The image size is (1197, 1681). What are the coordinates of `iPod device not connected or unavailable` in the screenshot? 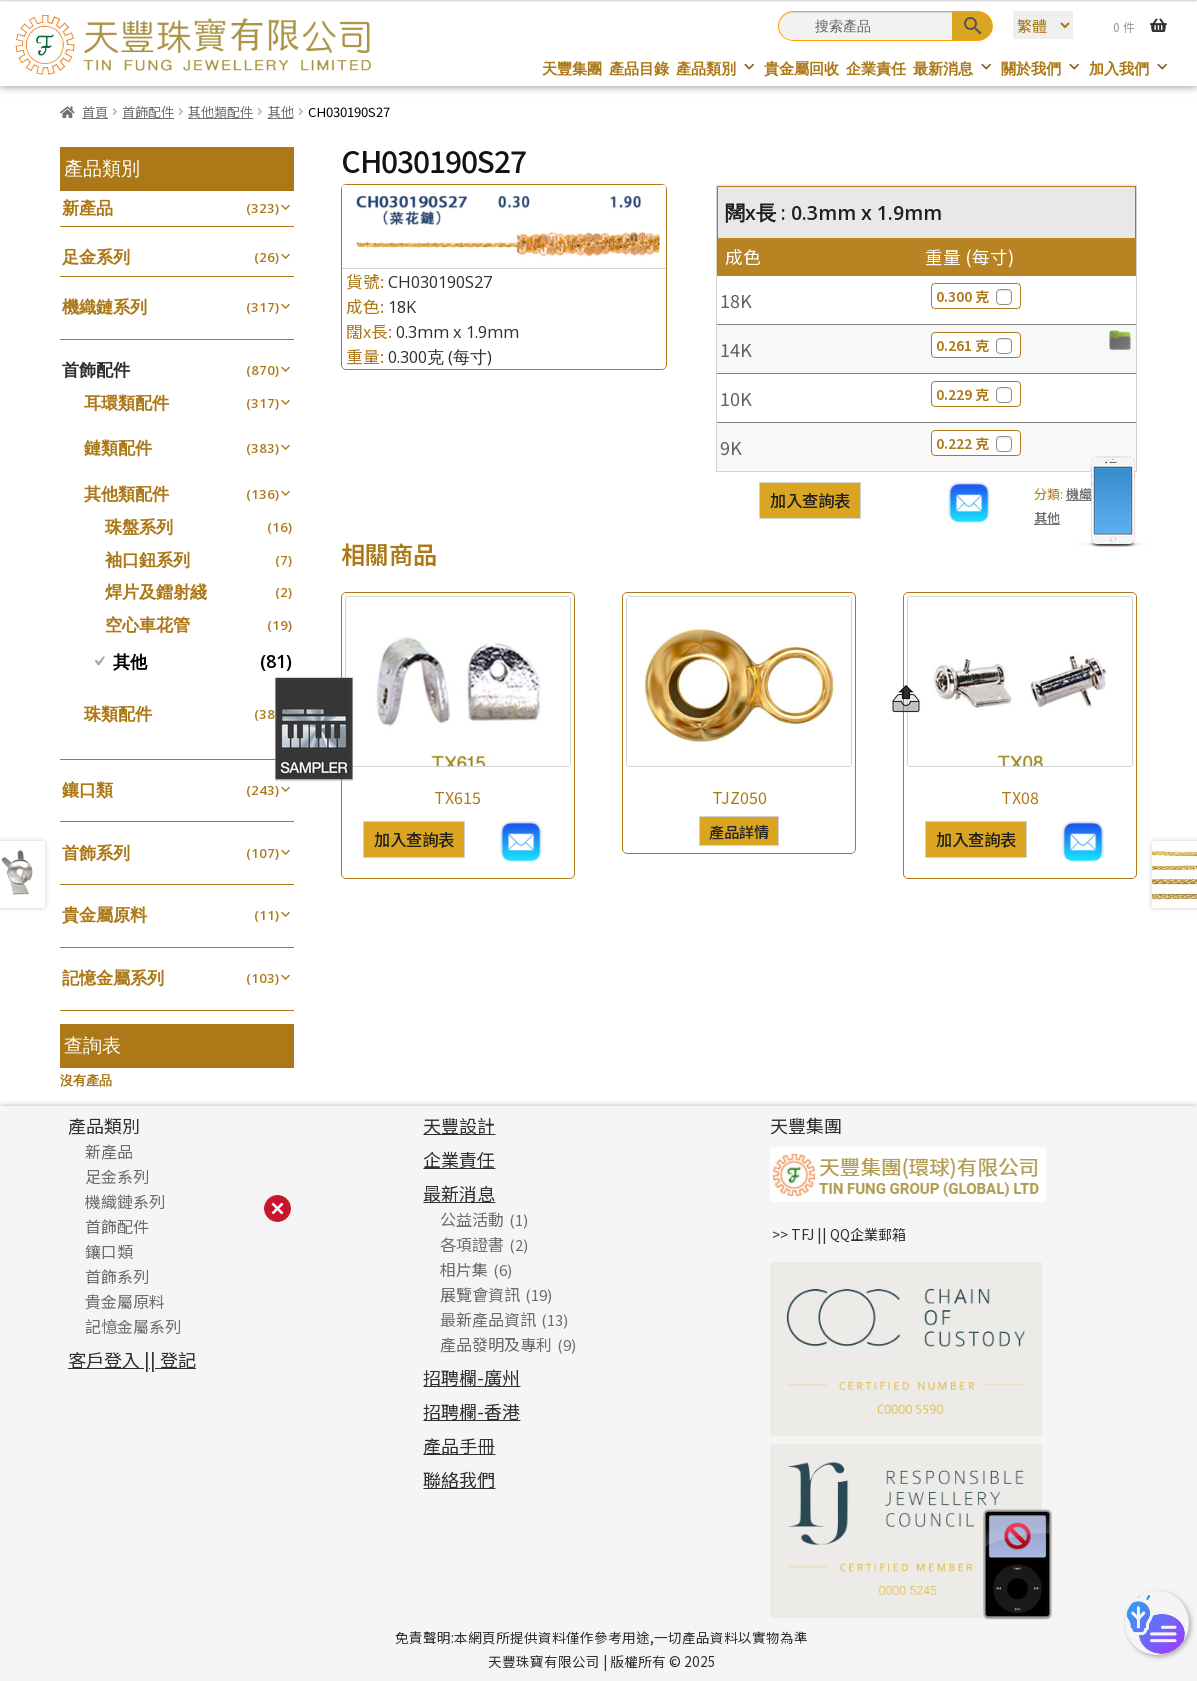 It's located at (1017, 1564).